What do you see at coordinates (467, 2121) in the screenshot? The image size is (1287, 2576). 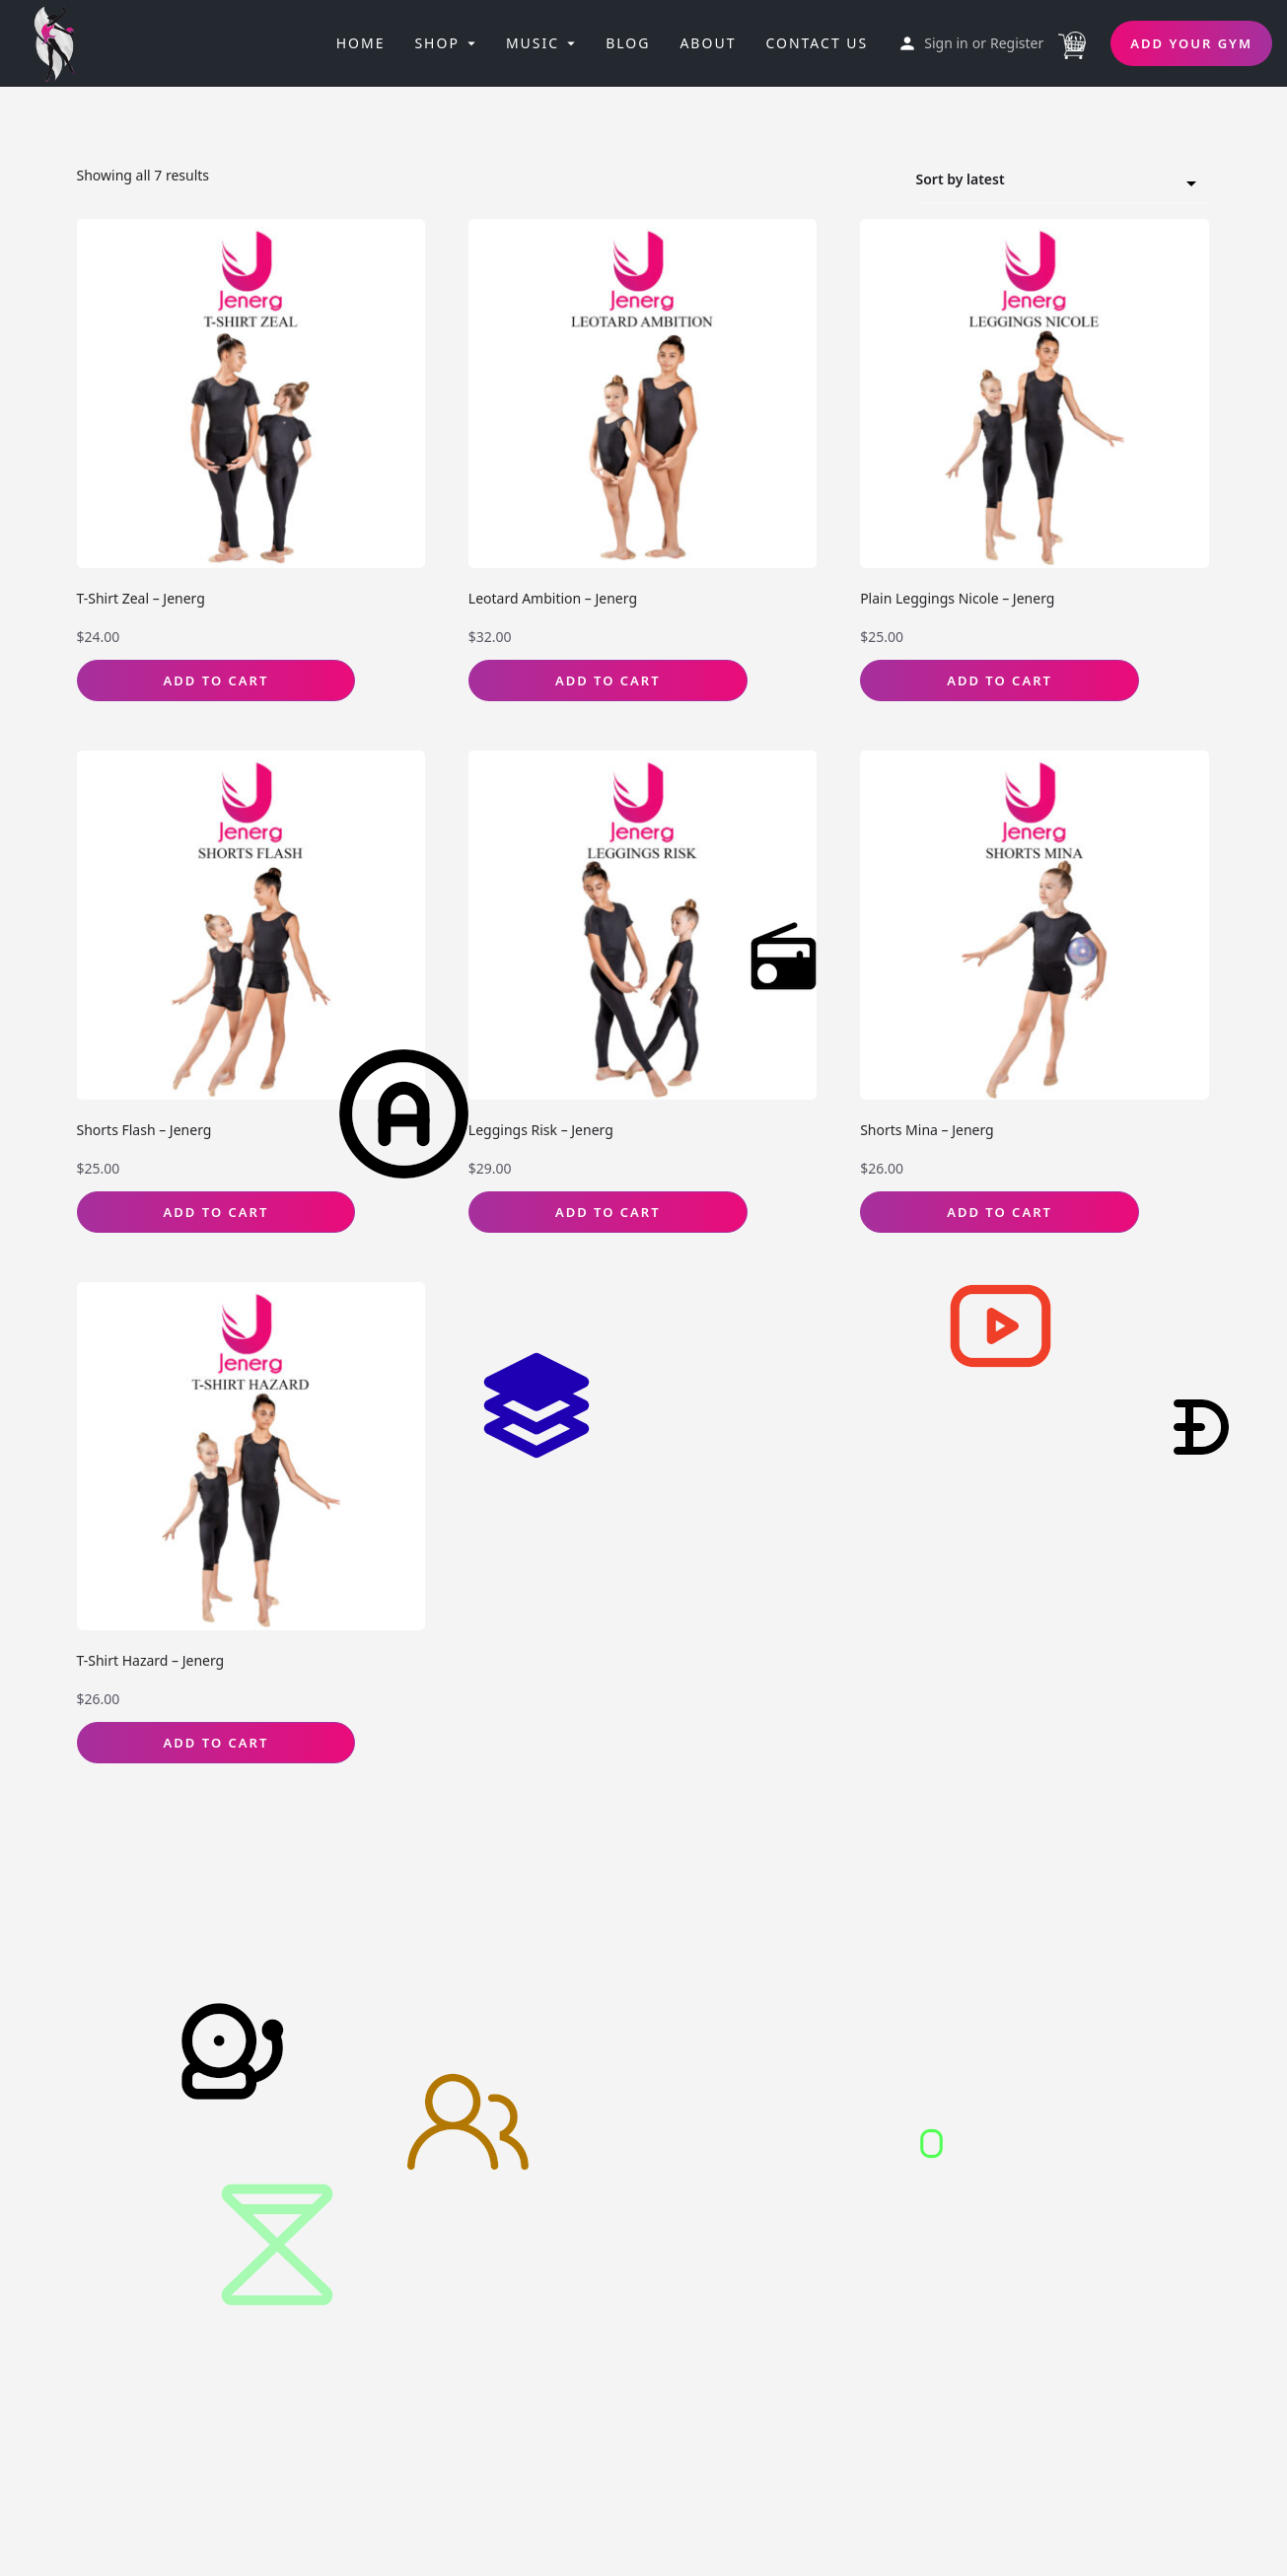 I see `view team members or collaborators` at bounding box center [467, 2121].